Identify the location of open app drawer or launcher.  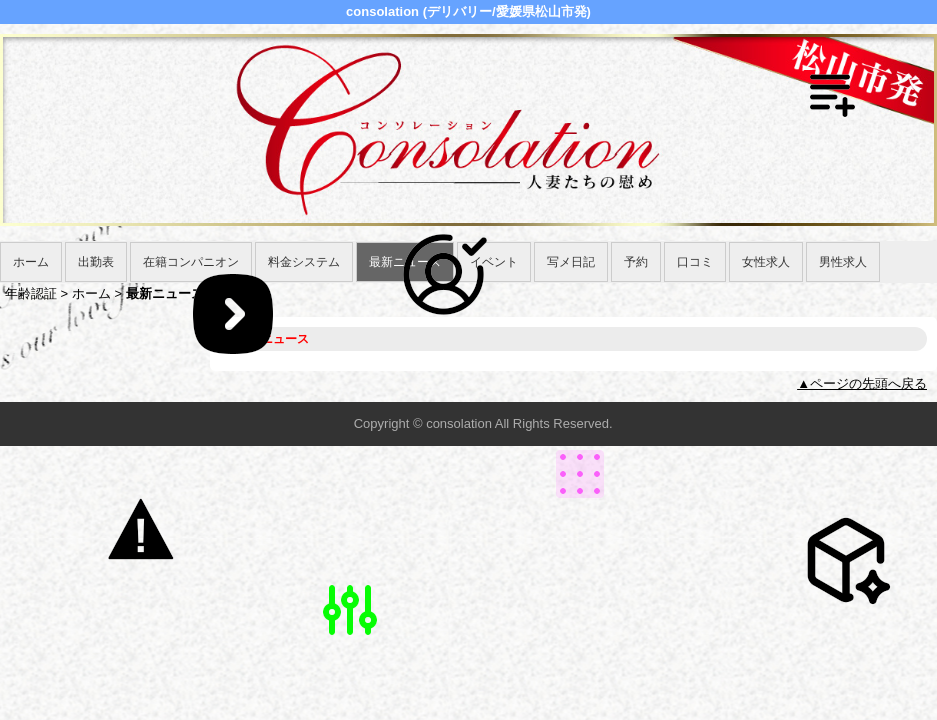
(580, 474).